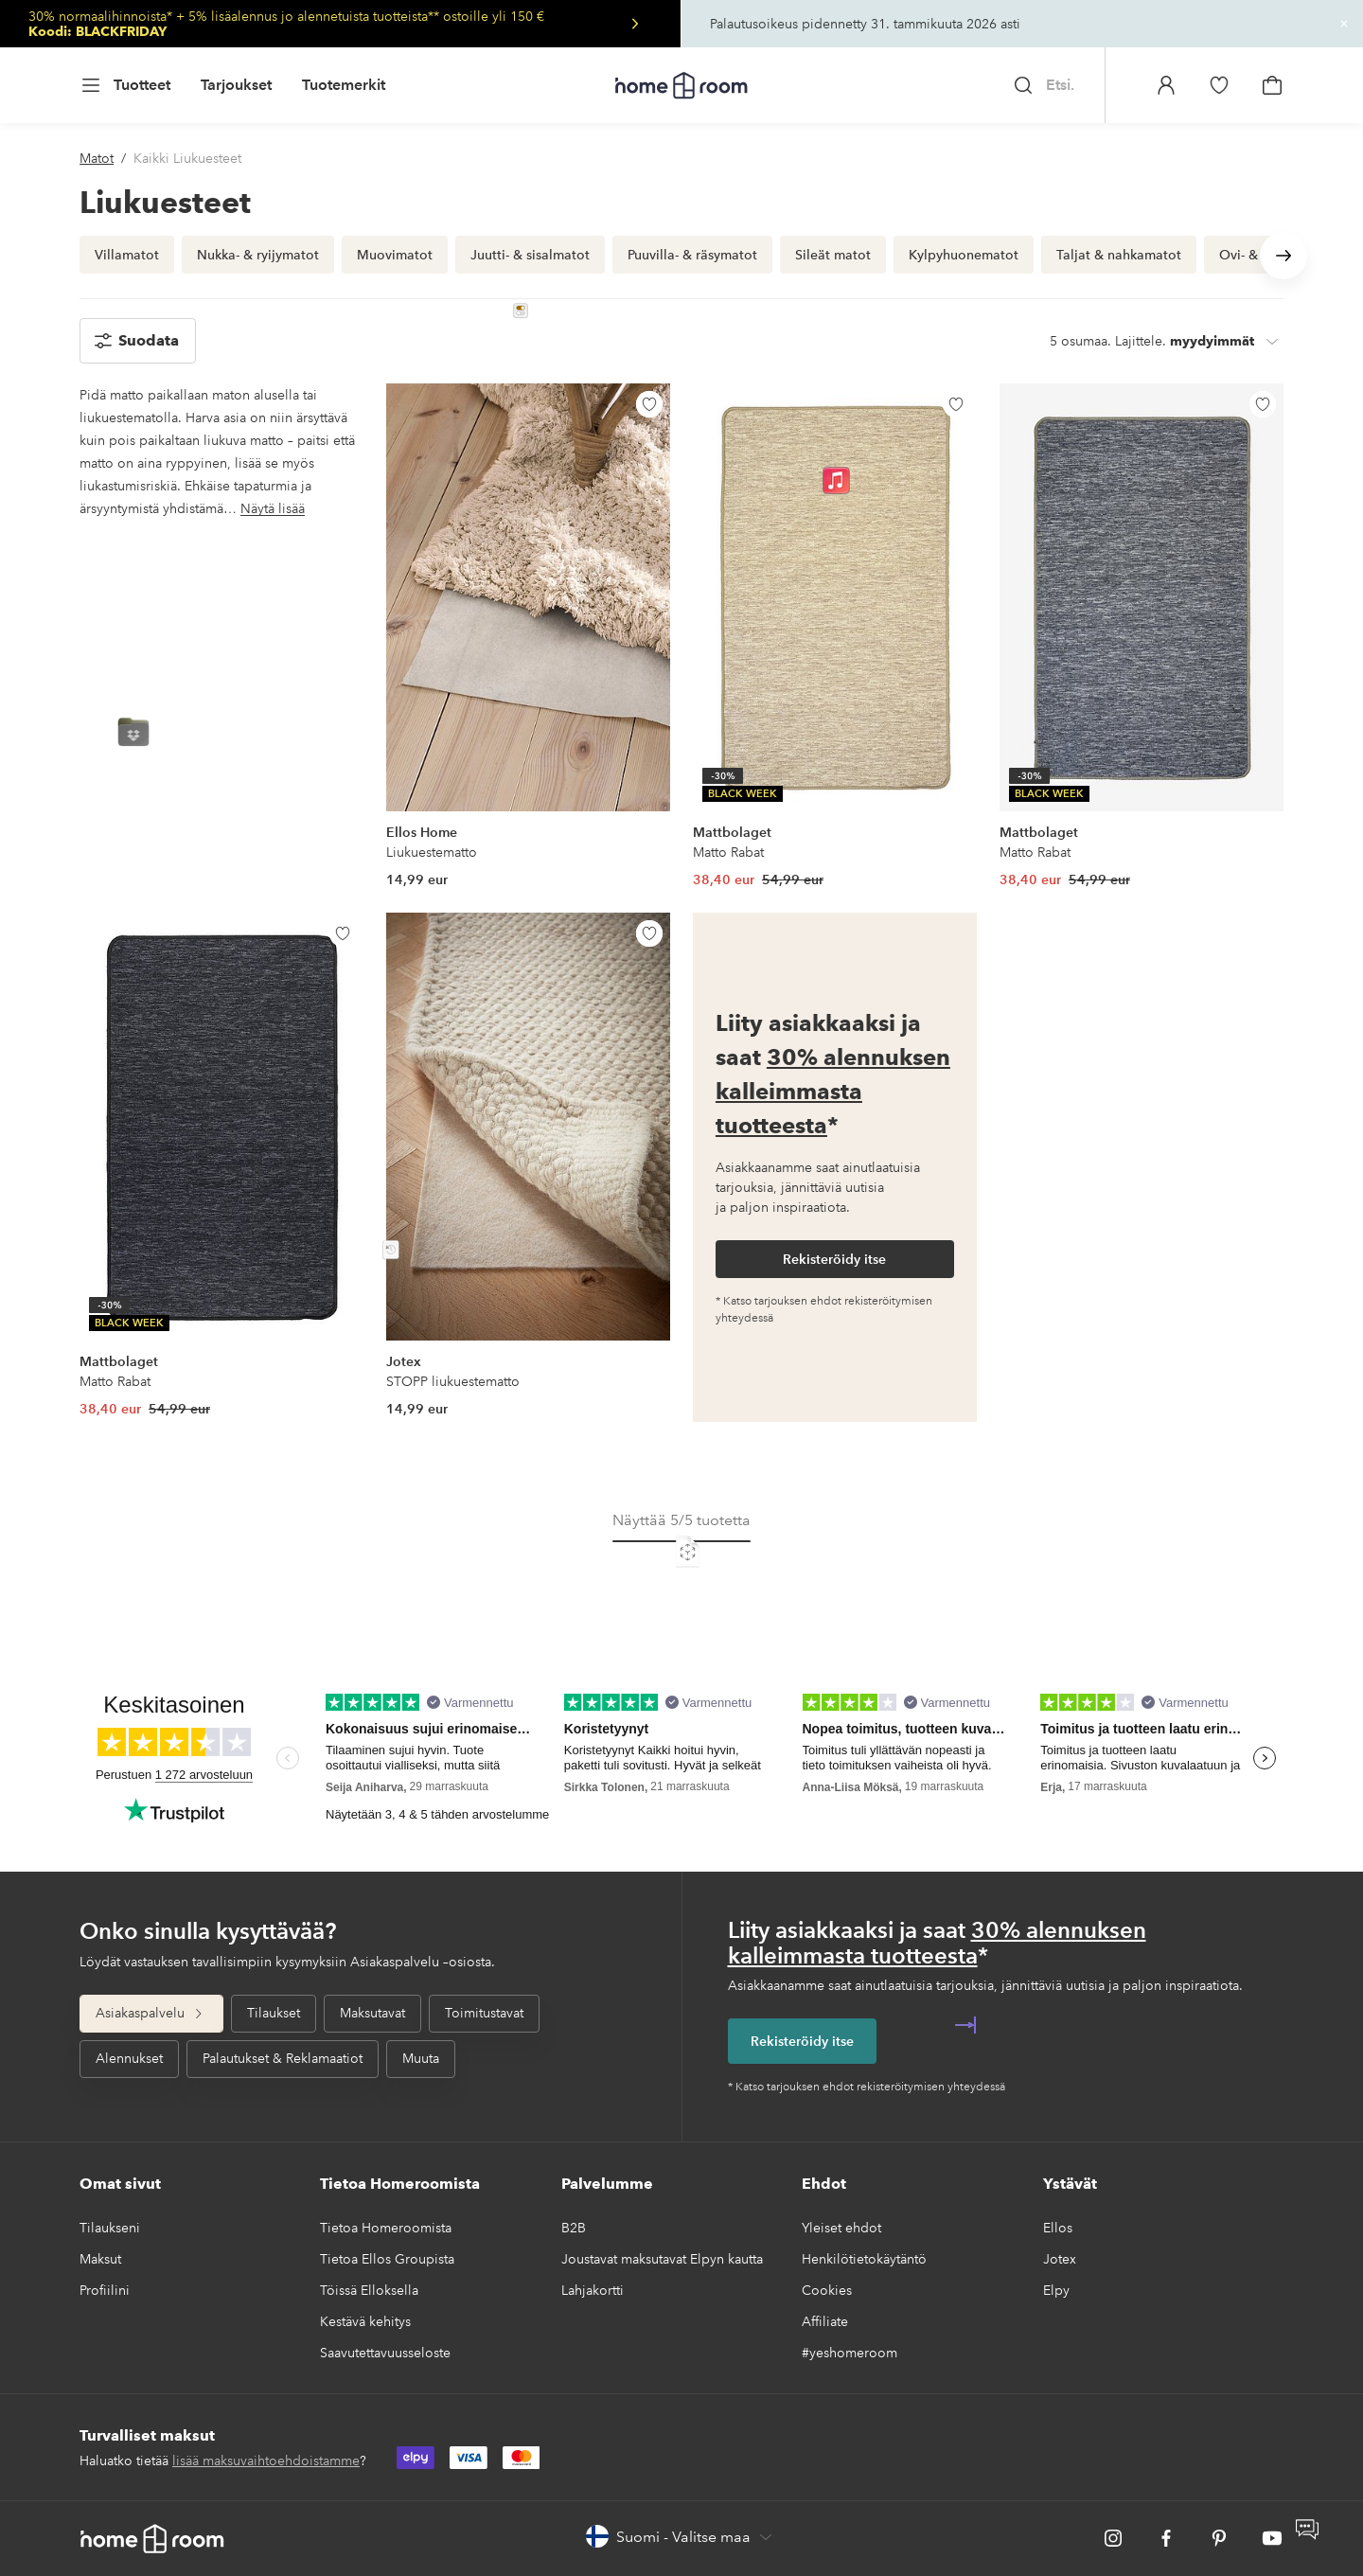 The height and width of the screenshot is (2576, 1363). What do you see at coordinates (521, 311) in the screenshot?
I see `open system tweaks or settings customization` at bounding box center [521, 311].